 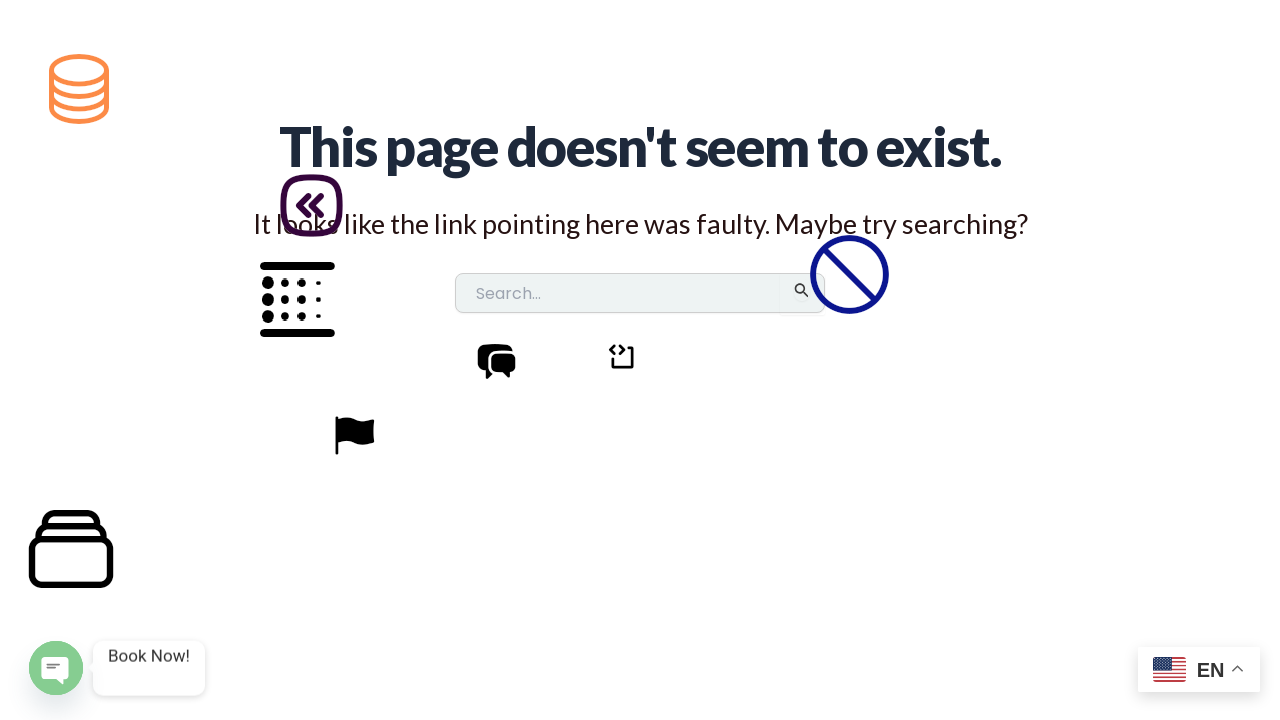 What do you see at coordinates (496, 361) in the screenshot?
I see `open messaging or chat` at bounding box center [496, 361].